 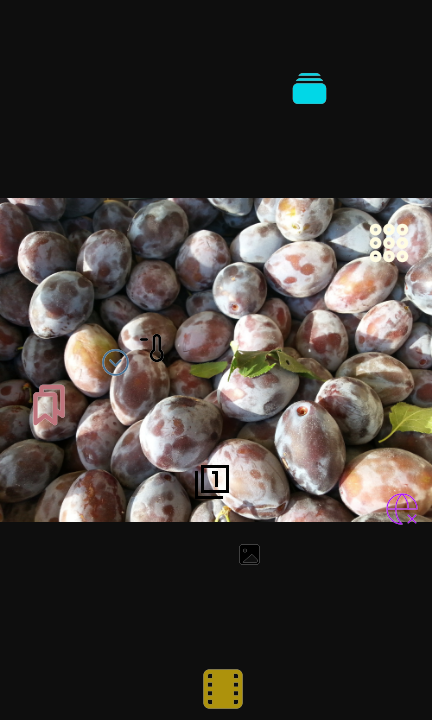 I want to click on access video or movie content, so click(x=223, y=689).